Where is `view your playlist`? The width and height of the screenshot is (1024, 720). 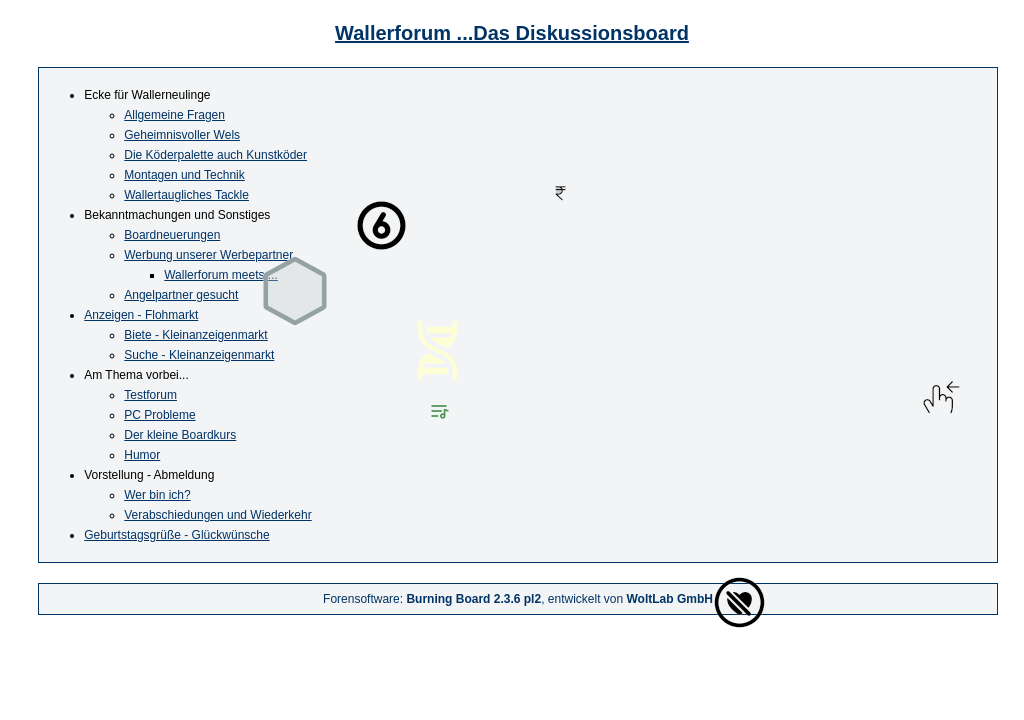
view your playlist is located at coordinates (439, 411).